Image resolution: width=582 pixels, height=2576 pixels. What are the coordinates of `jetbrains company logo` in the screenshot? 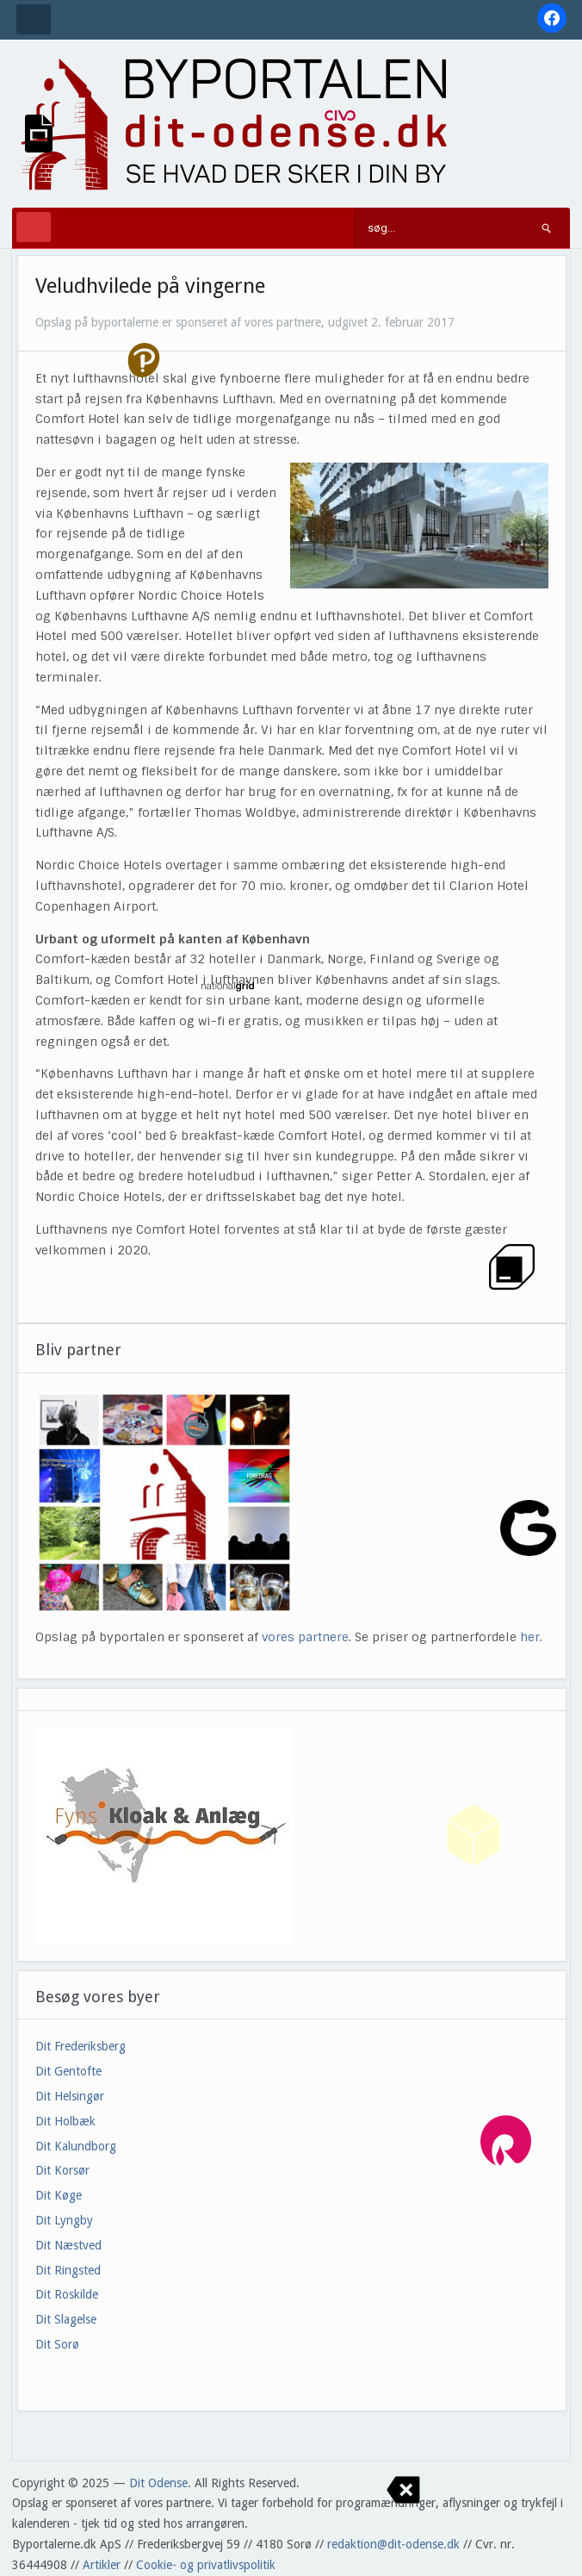 It's located at (511, 1266).